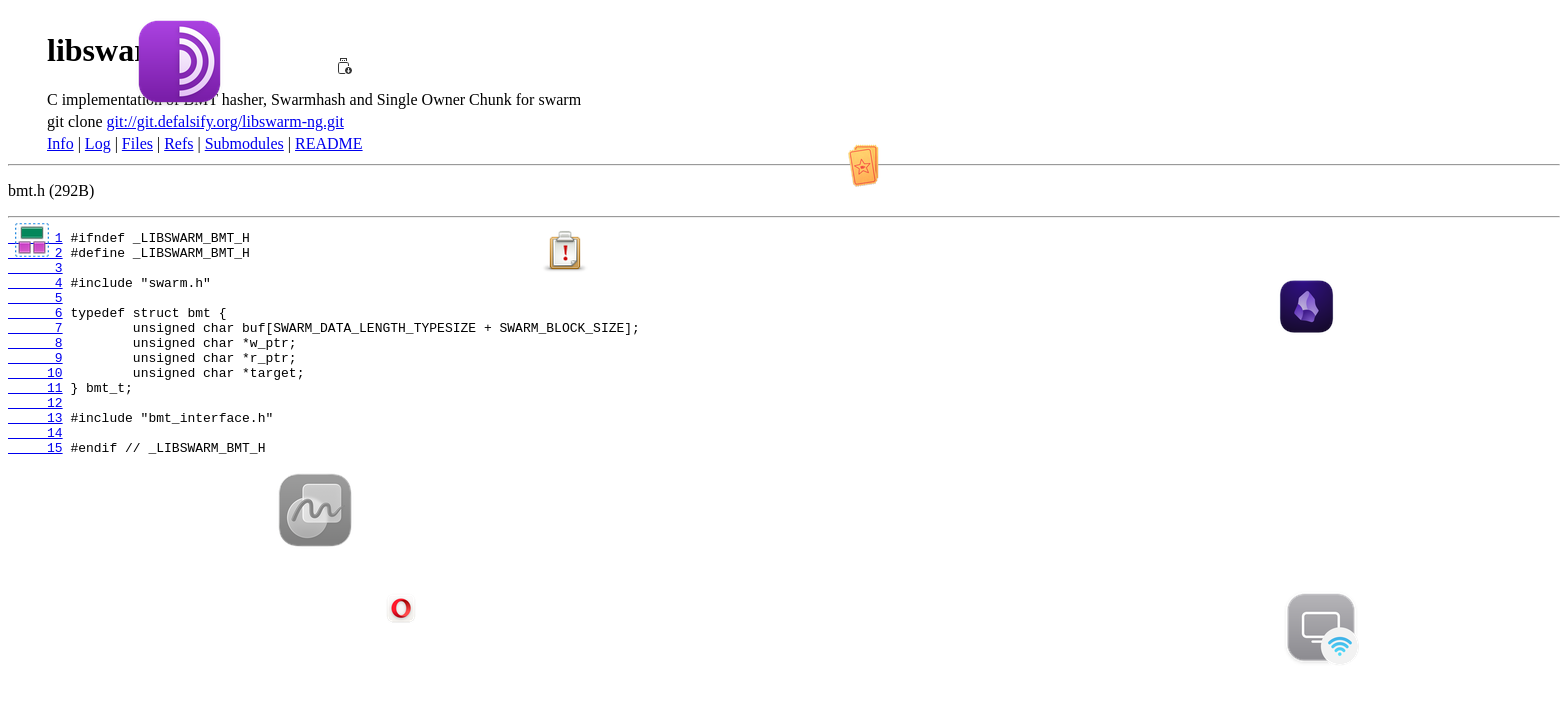 The width and height of the screenshot is (1568, 720). What do you see at coordinates (344, 66) in the screenshot?
I see `create a bootable USB drive` at bounding box center [344, 66].